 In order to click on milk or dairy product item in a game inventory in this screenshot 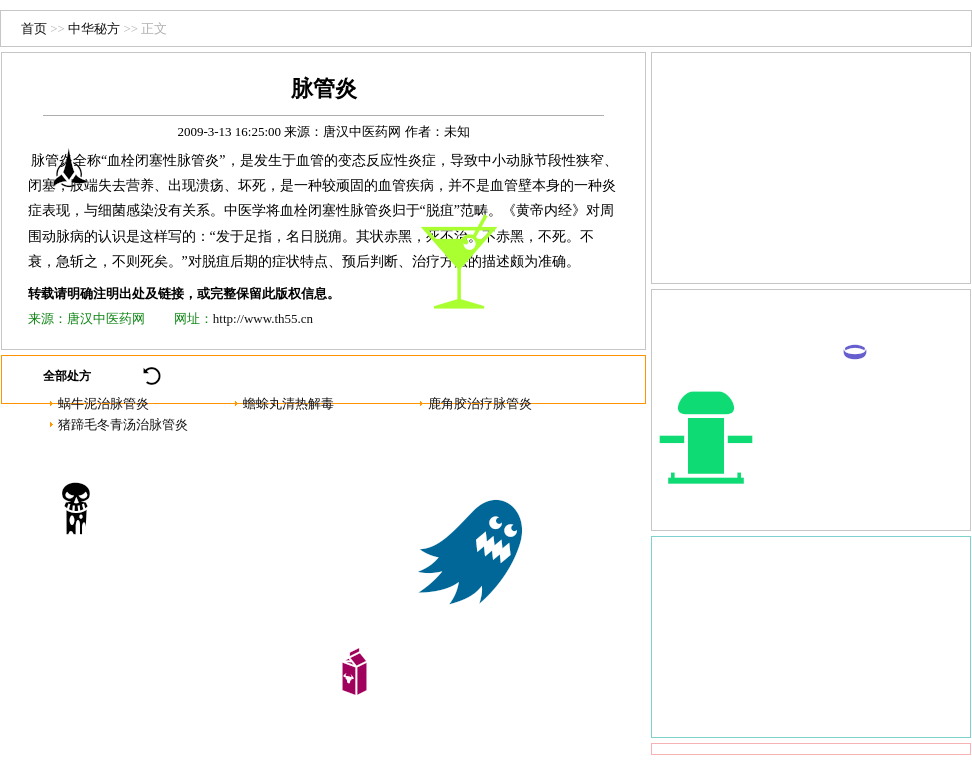, I will do `click(354, 671)`.